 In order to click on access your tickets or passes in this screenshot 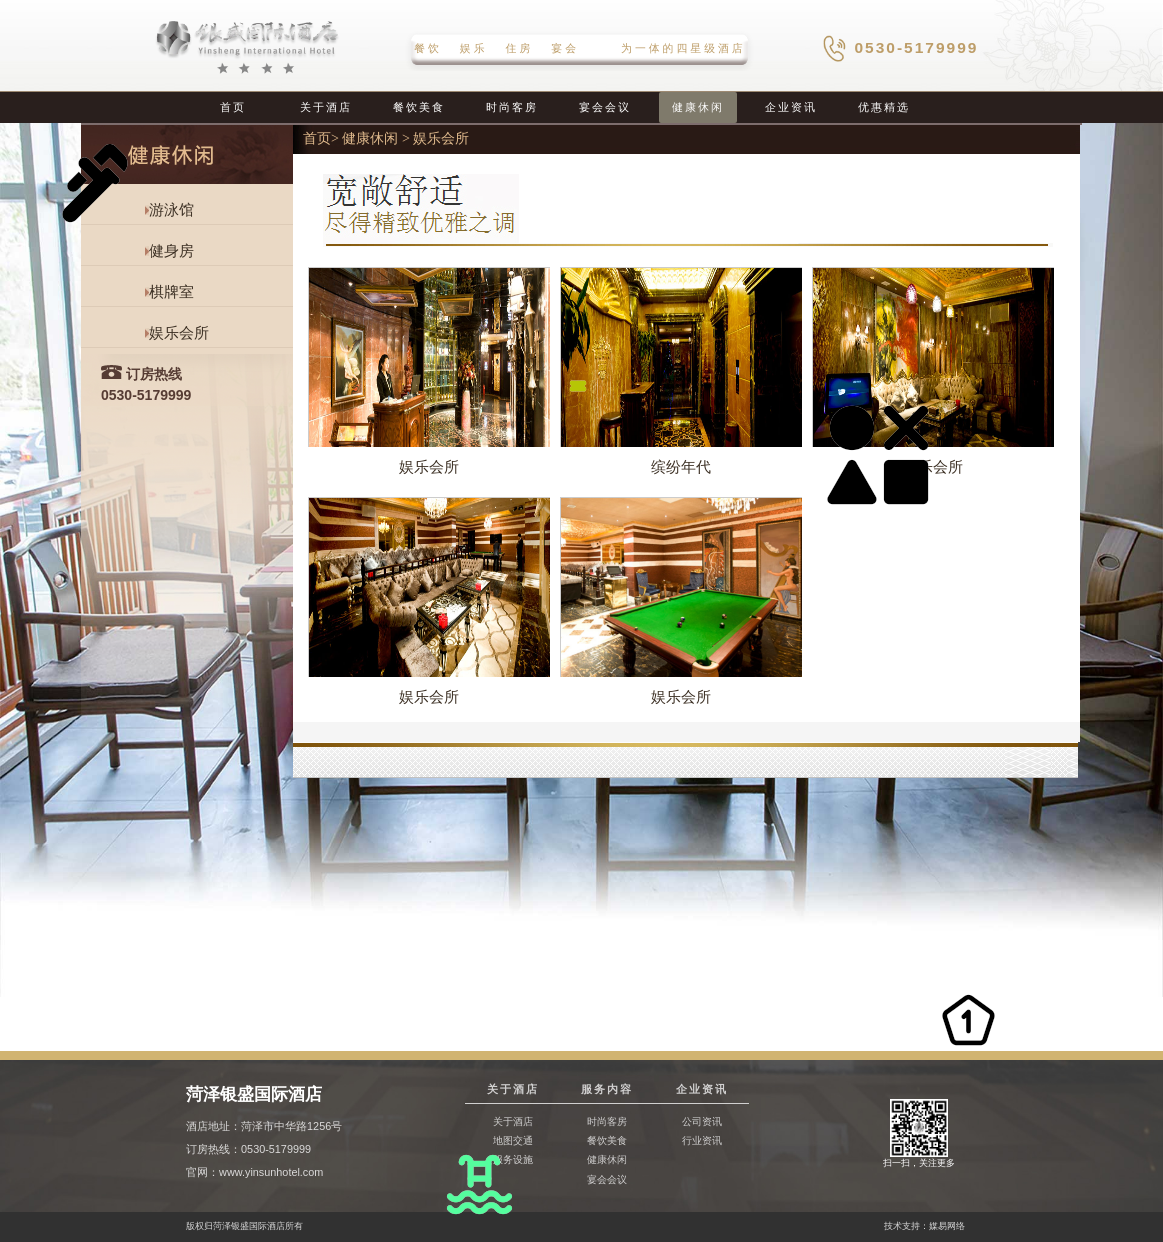, I will do `click(578, 386)`.